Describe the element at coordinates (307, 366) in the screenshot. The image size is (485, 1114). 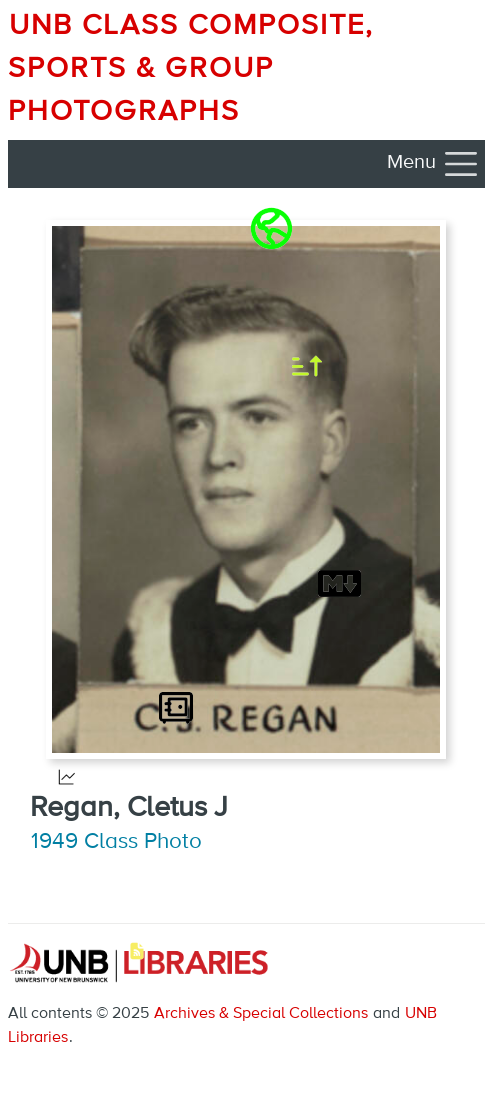
I see `sort items in ascending order` at that location.